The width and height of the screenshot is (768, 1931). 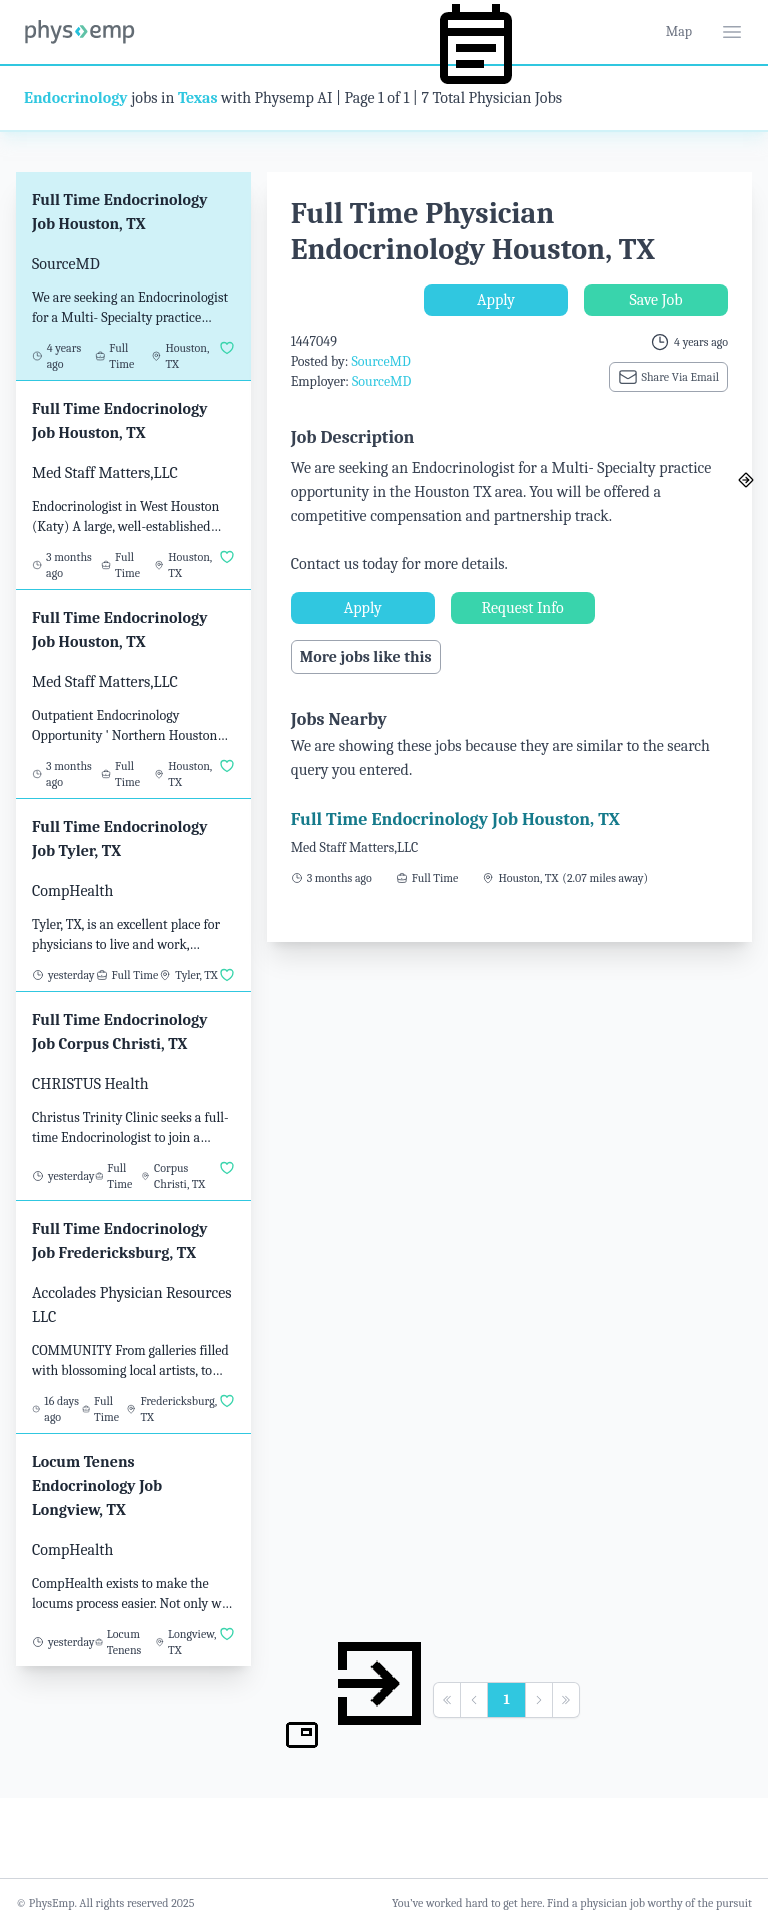 What do you see at coordinates (746, 480) in the screenshot?
I see `get directions or navigation guidance` at bounding box center [746, 480].